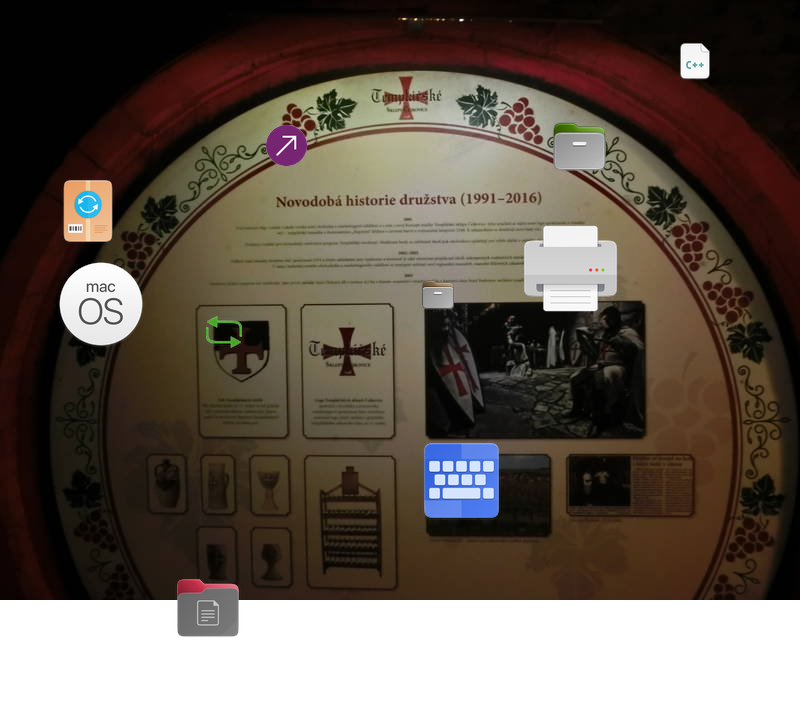  What do you see at coordinates (570, 268) in the screenshot?
I see `print the current document` at bounding box center [570, 268].